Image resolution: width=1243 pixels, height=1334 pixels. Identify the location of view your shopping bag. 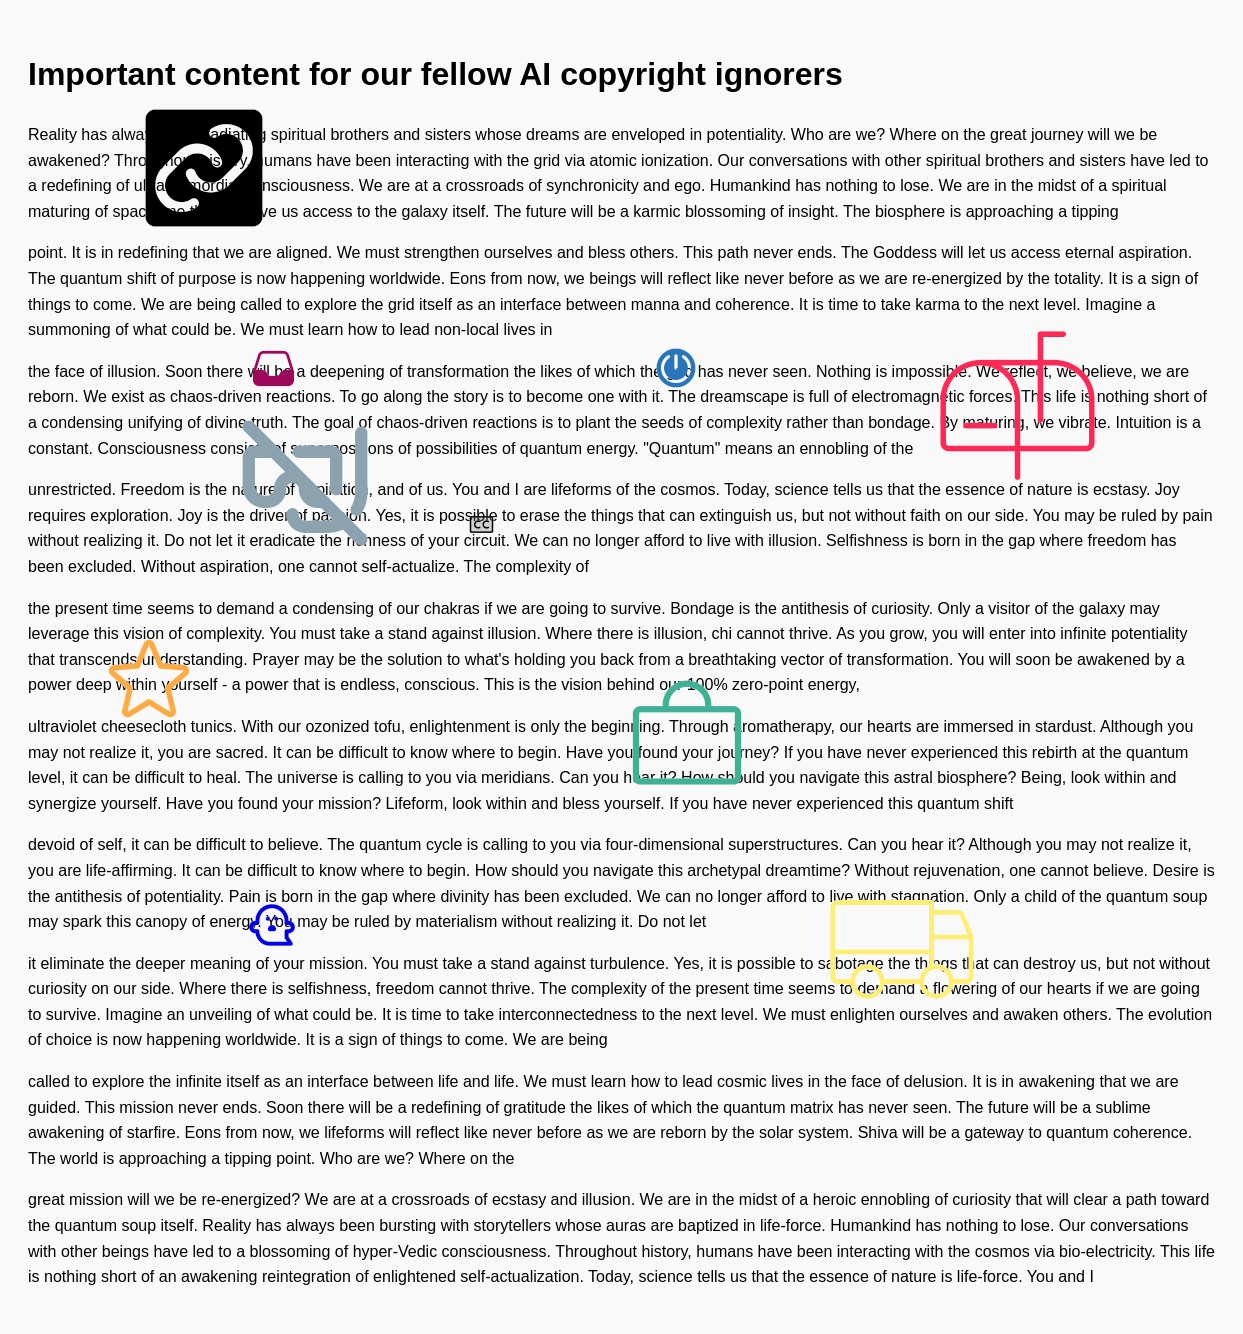
(687, 739).